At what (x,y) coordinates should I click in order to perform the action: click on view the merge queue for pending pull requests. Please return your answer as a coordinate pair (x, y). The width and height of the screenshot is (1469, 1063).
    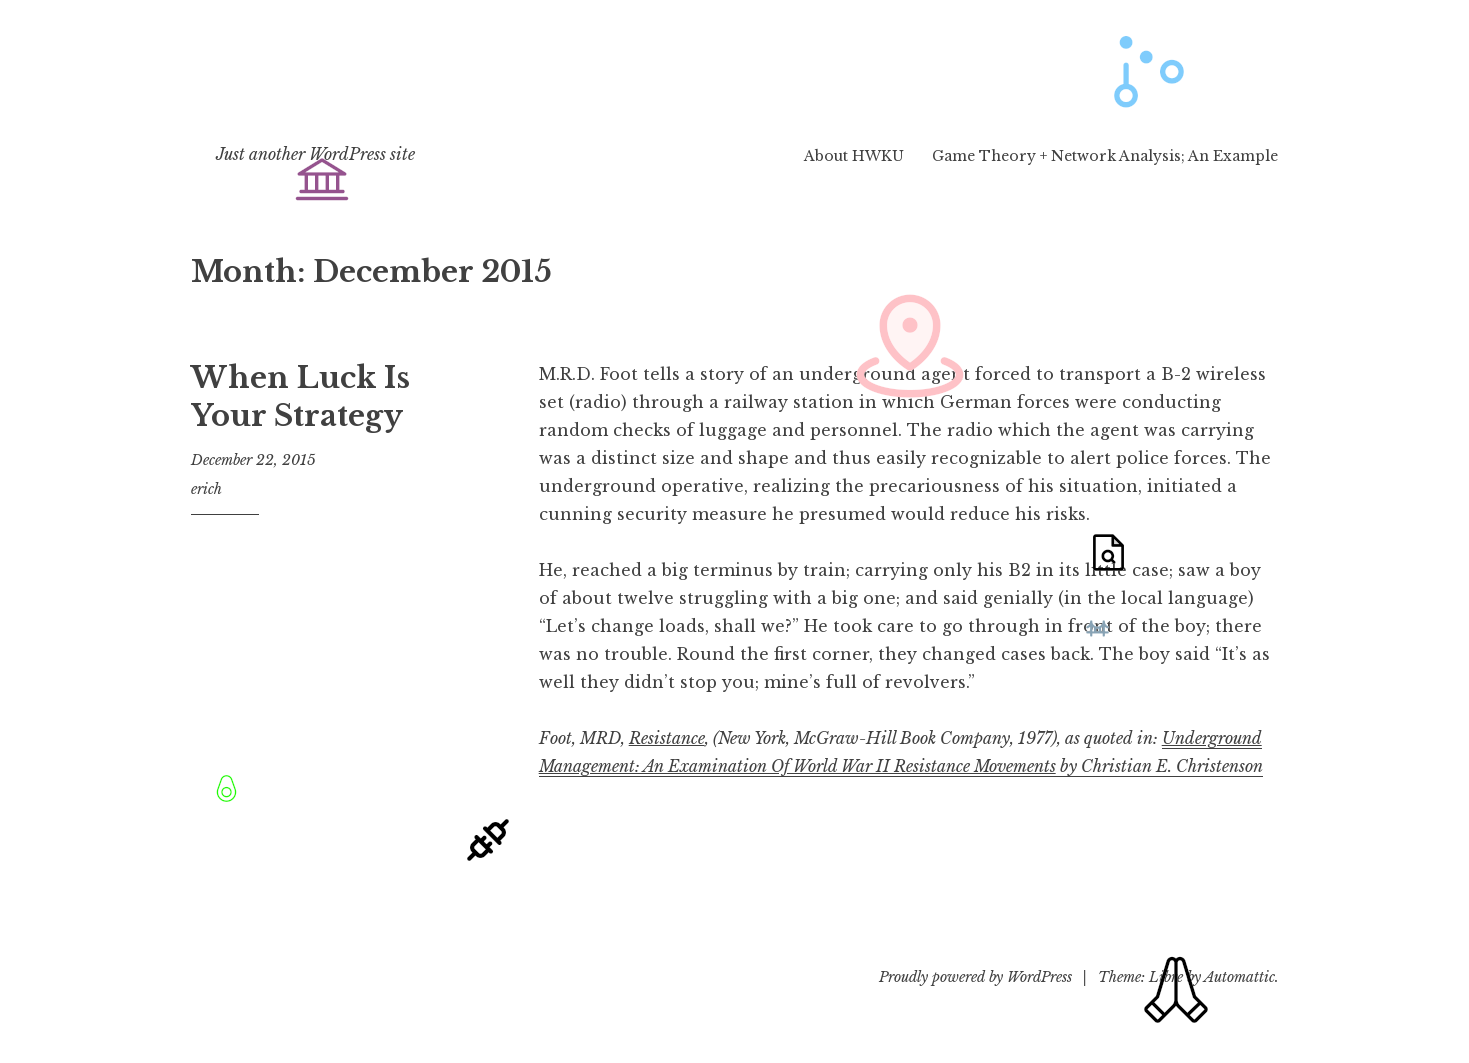
    Looking at the image, I should click on (1149, 69).